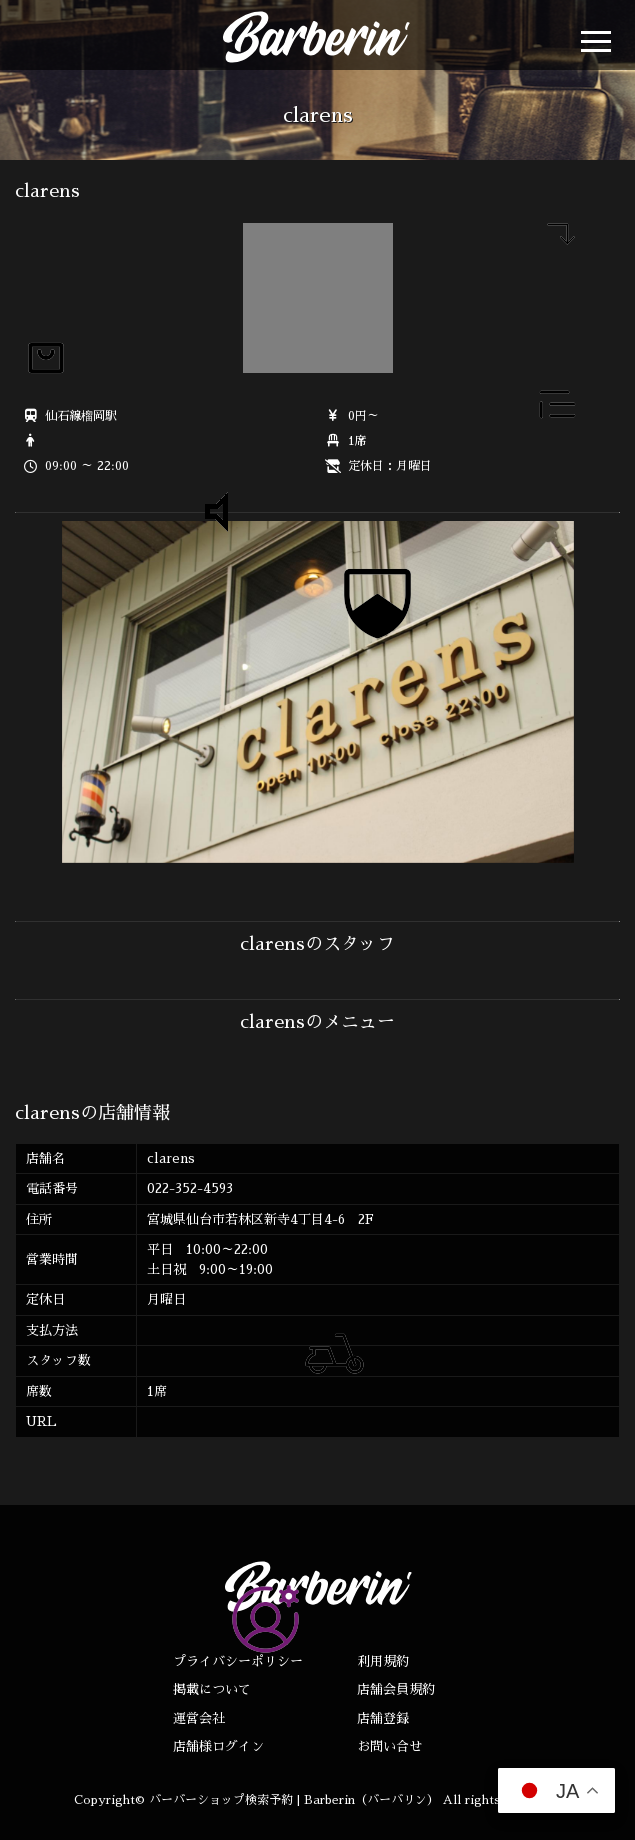  I want to click on access user profile settings, so click(265, 1619).